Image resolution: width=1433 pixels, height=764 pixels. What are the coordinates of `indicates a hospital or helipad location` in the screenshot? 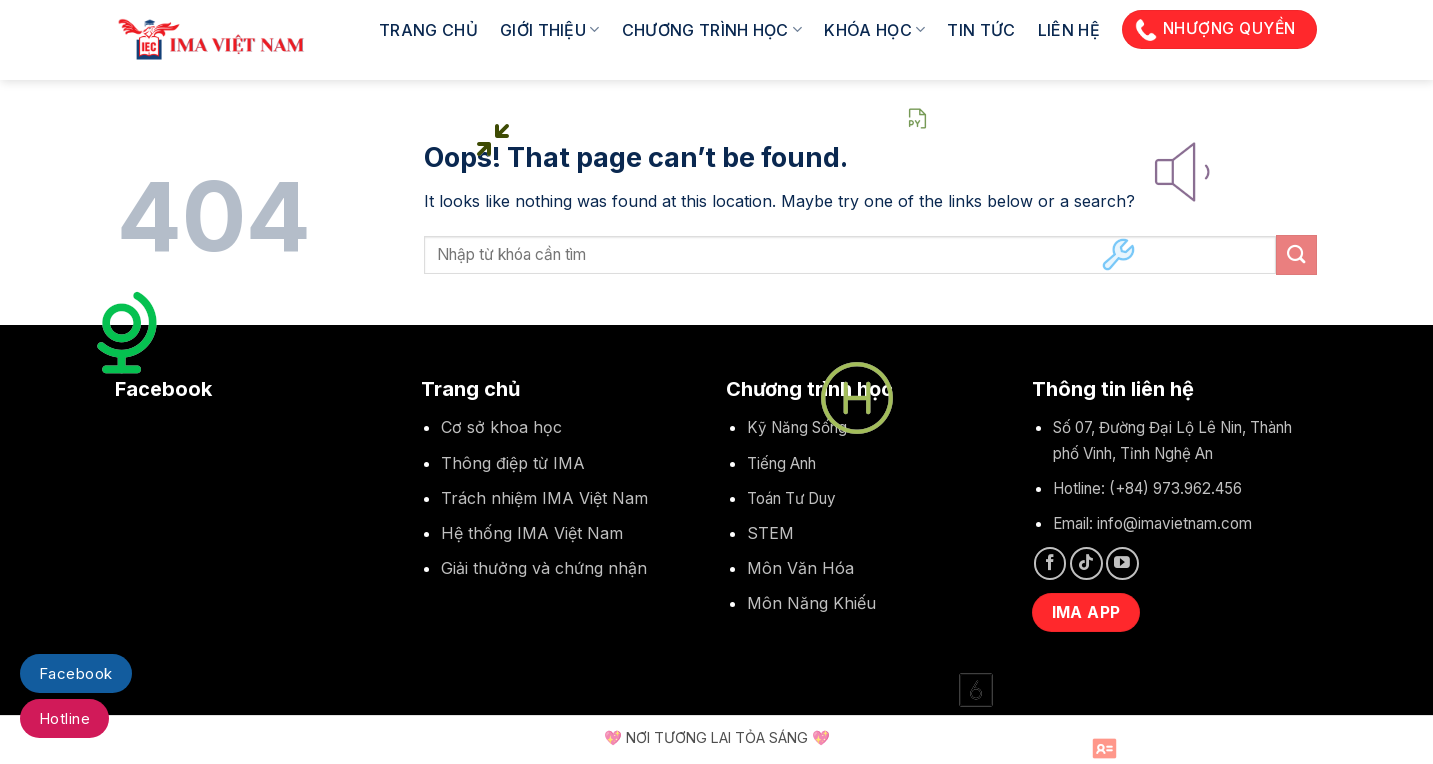 It's located at (857, 398).